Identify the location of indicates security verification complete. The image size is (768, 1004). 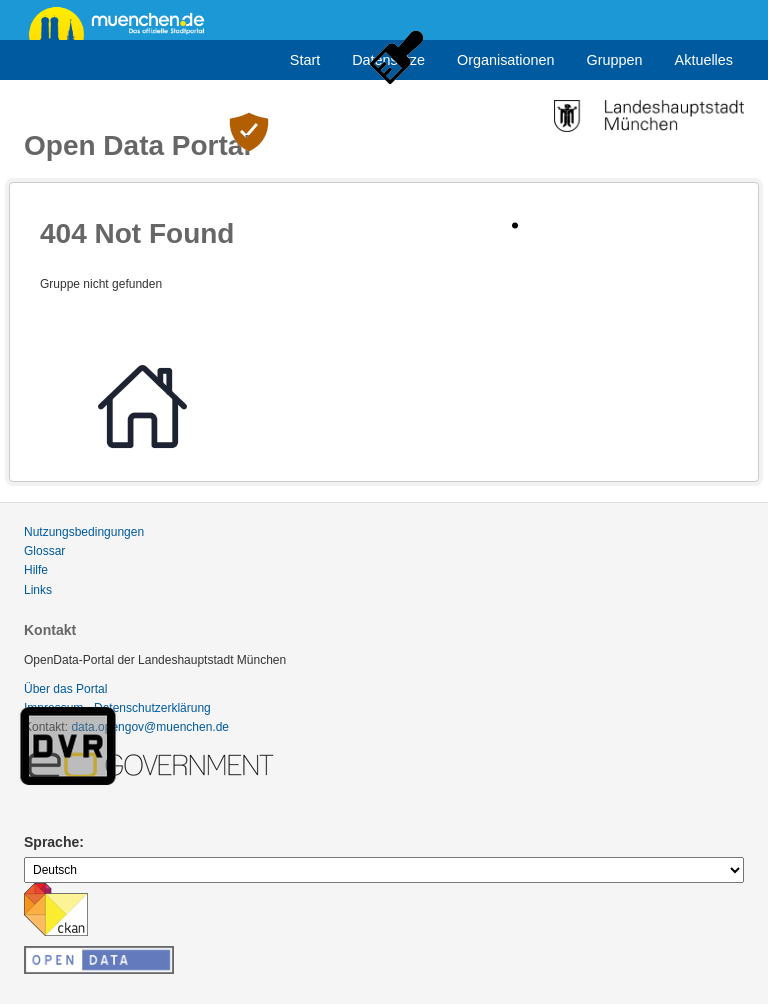
(249, 132).